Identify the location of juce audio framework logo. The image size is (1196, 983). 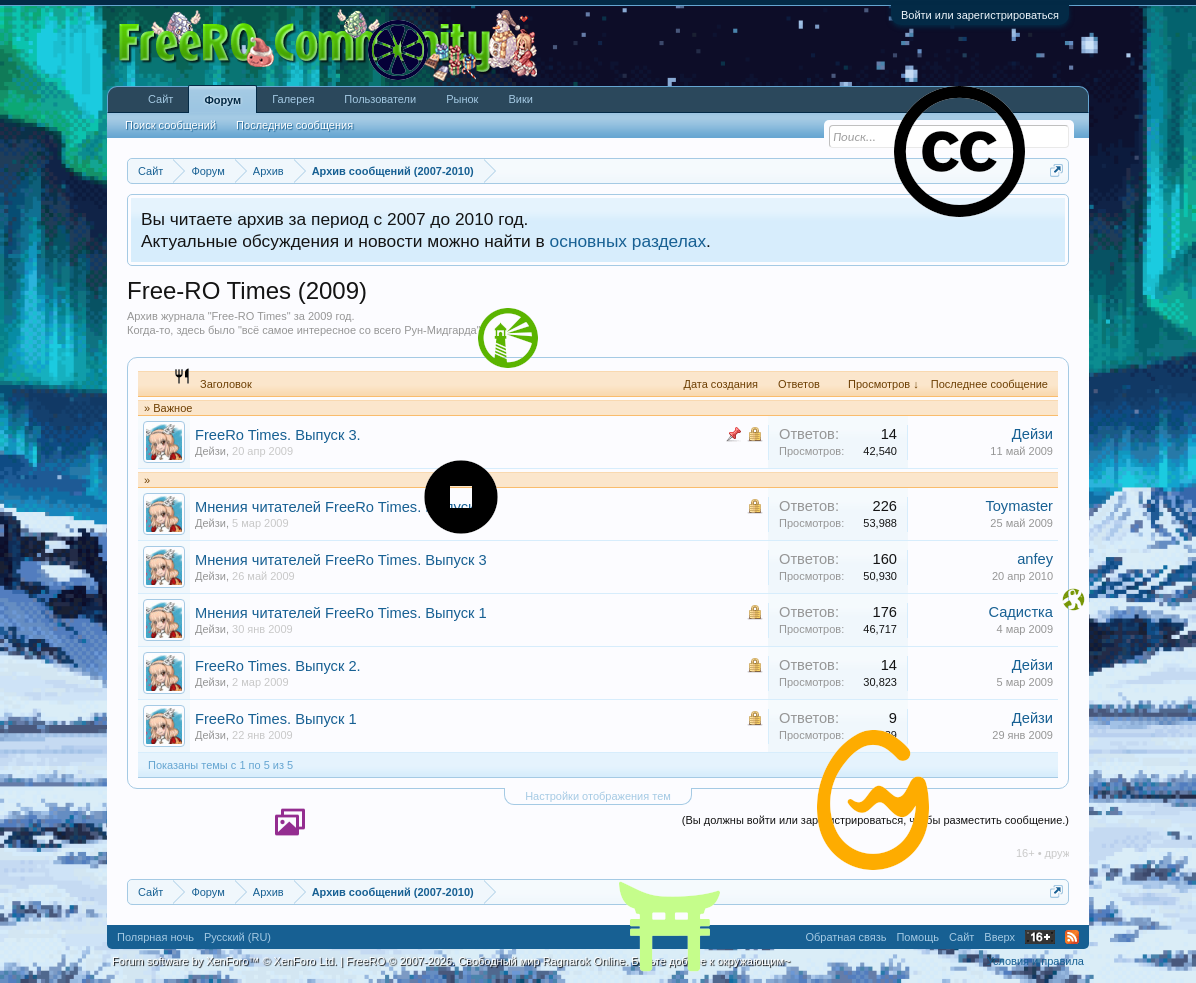
(398, 50).